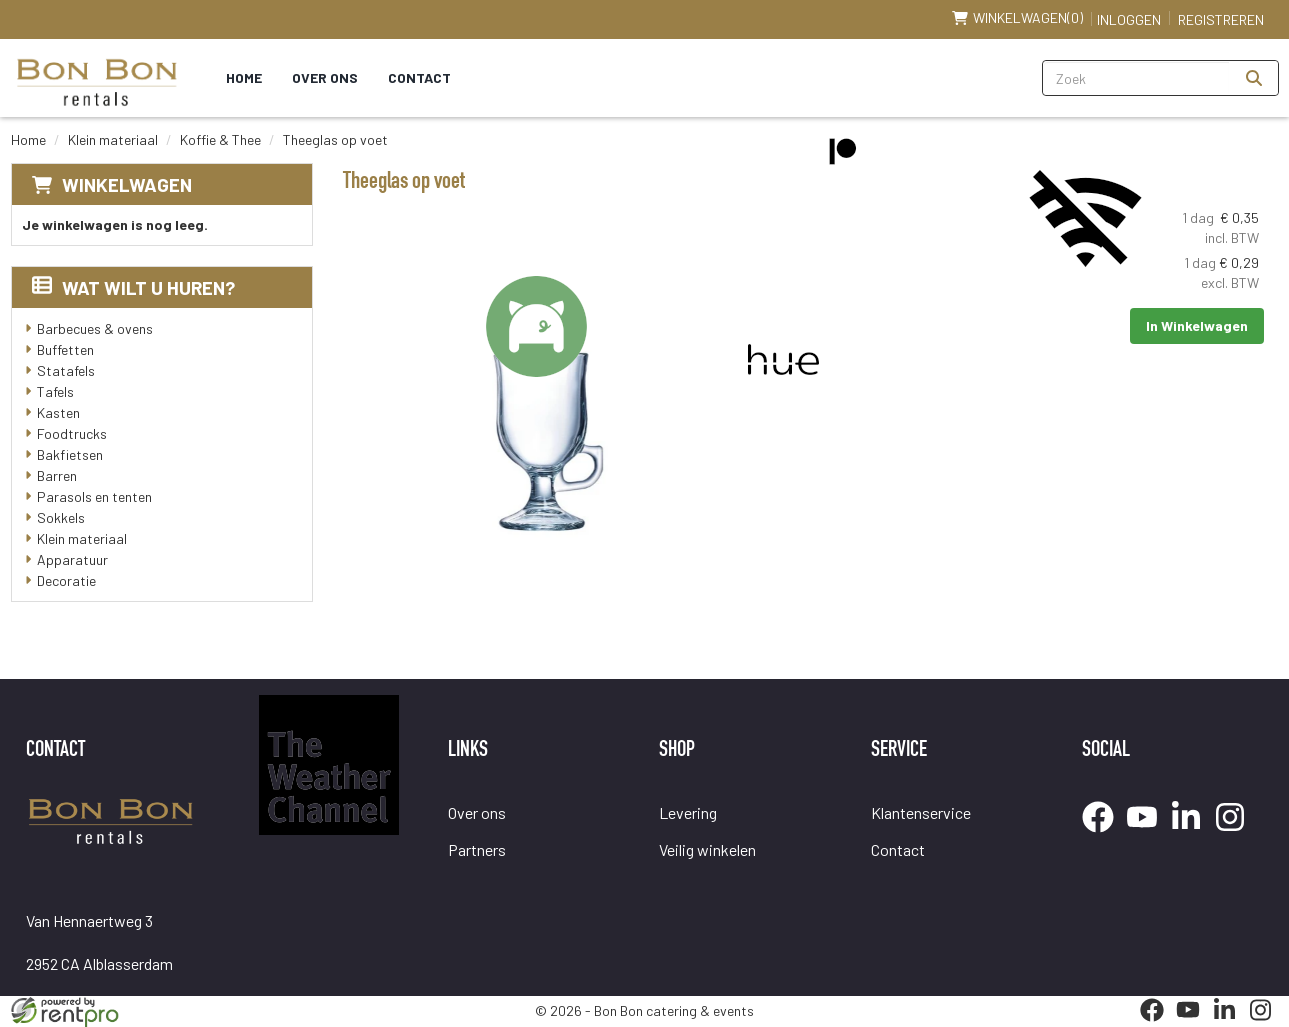 Image resolution: width=1289 pixels, height=1027 pixels. I want to click on link to patreon profile or page, so click(842, 151).